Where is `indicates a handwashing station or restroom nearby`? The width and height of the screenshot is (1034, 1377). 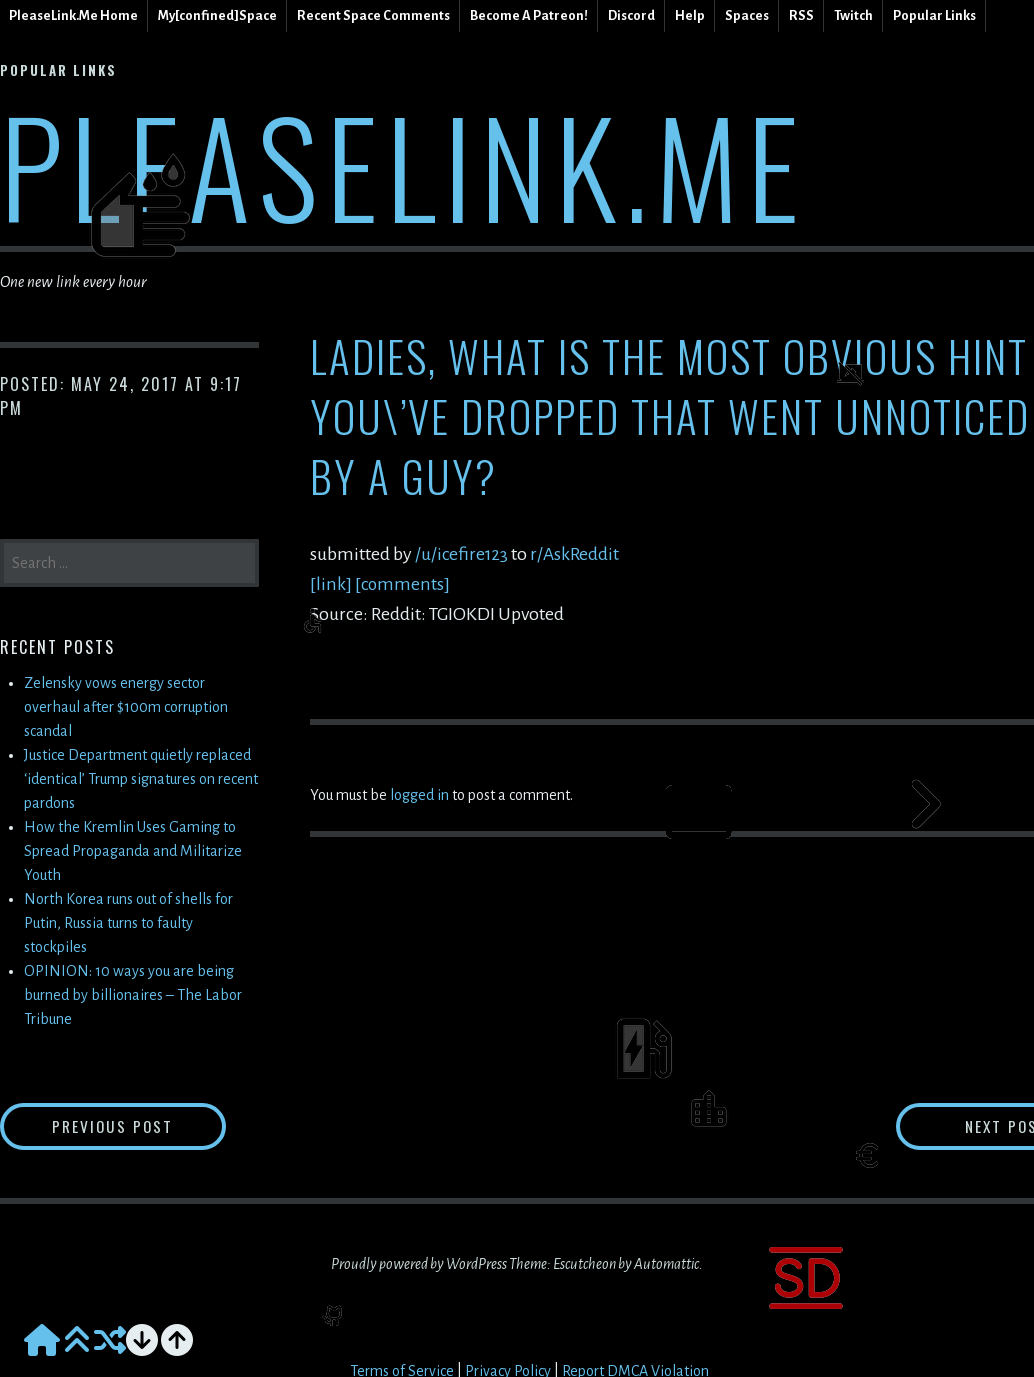
indicates a handwashing station or restroom nearby is located at coordinates (143, 205).